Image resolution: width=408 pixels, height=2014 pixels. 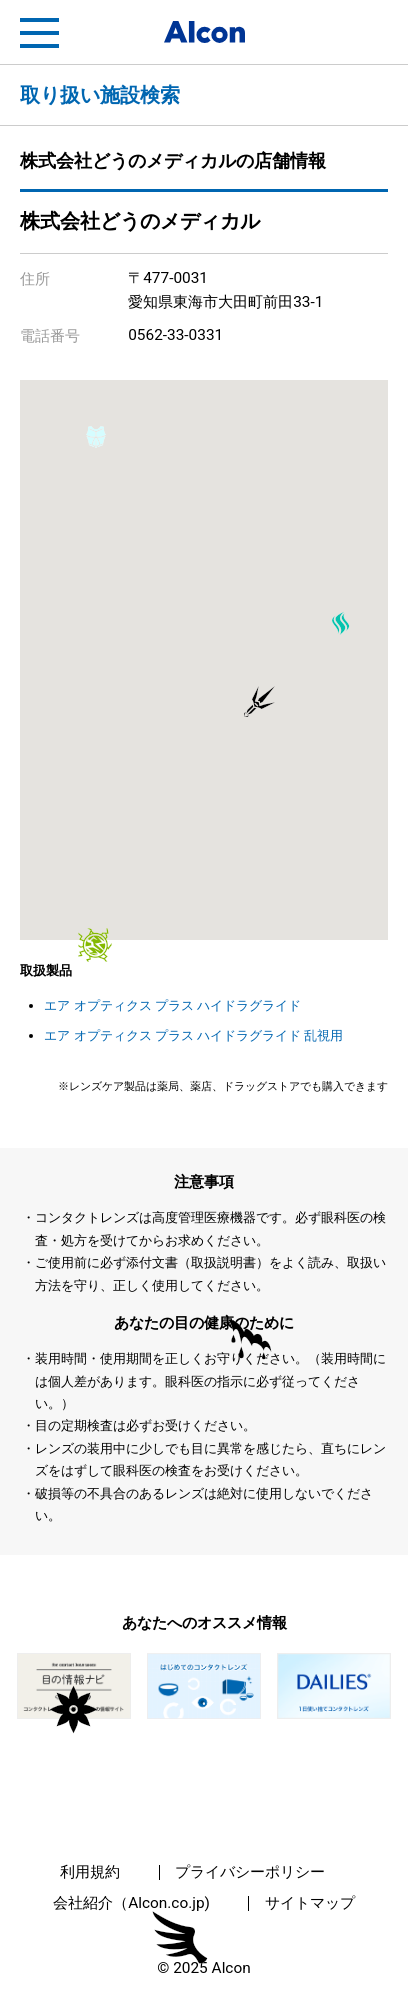 I want to click on decorative badge or achievement icon, so click(x=73, y=1709).